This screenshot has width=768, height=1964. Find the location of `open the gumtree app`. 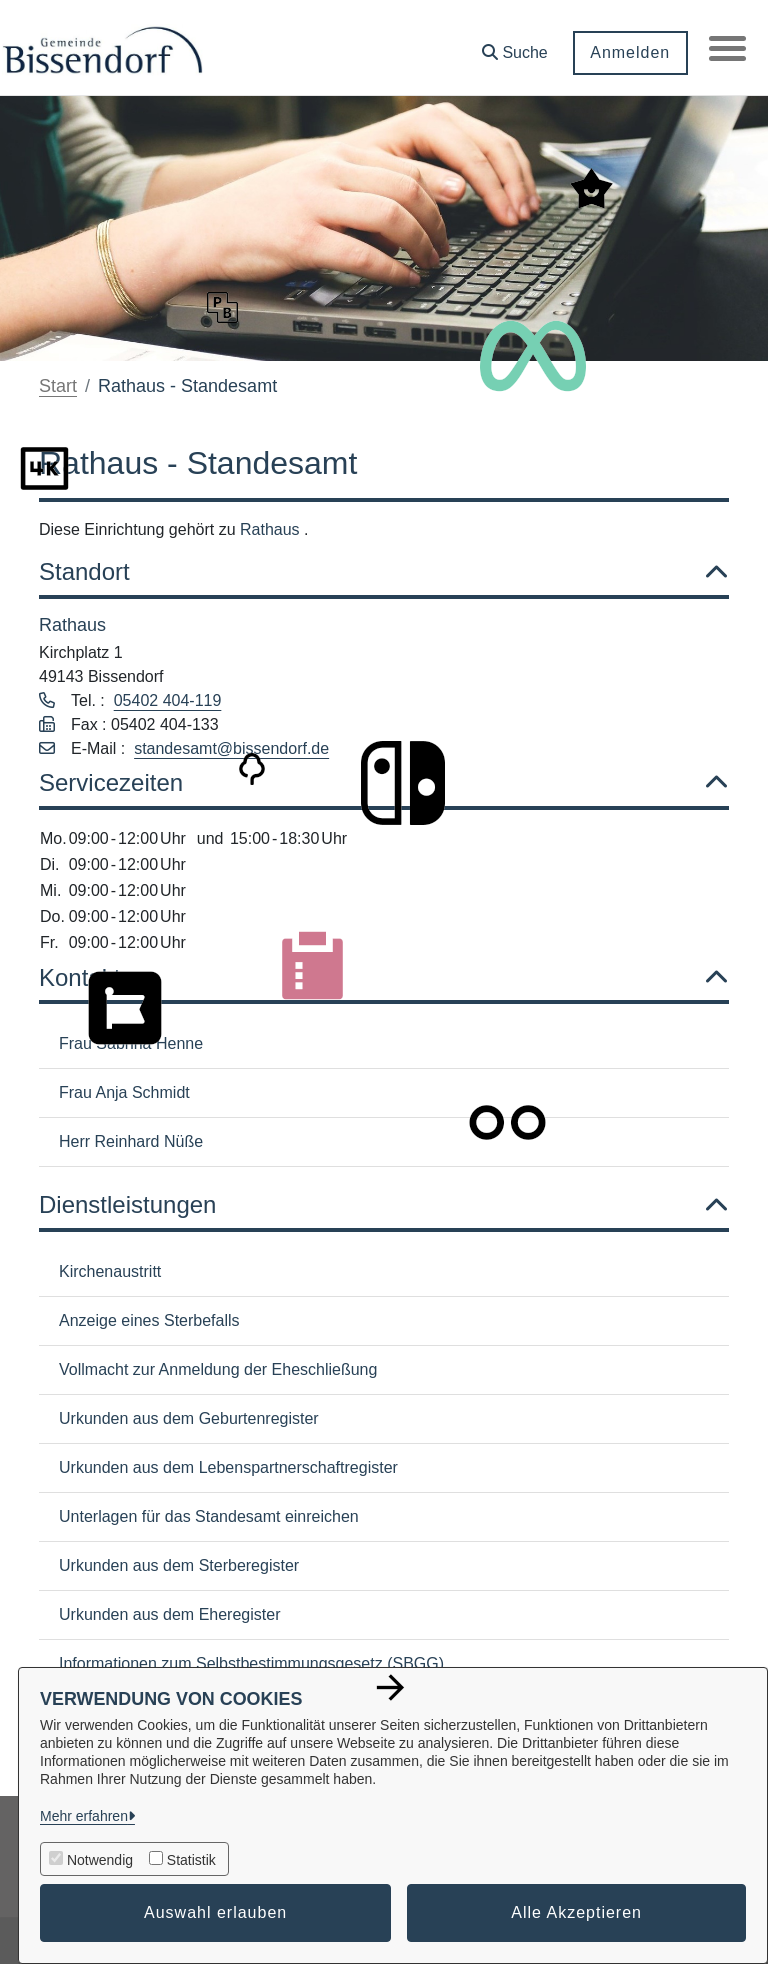

open the gumtree app is located at coordinates (252, 769).